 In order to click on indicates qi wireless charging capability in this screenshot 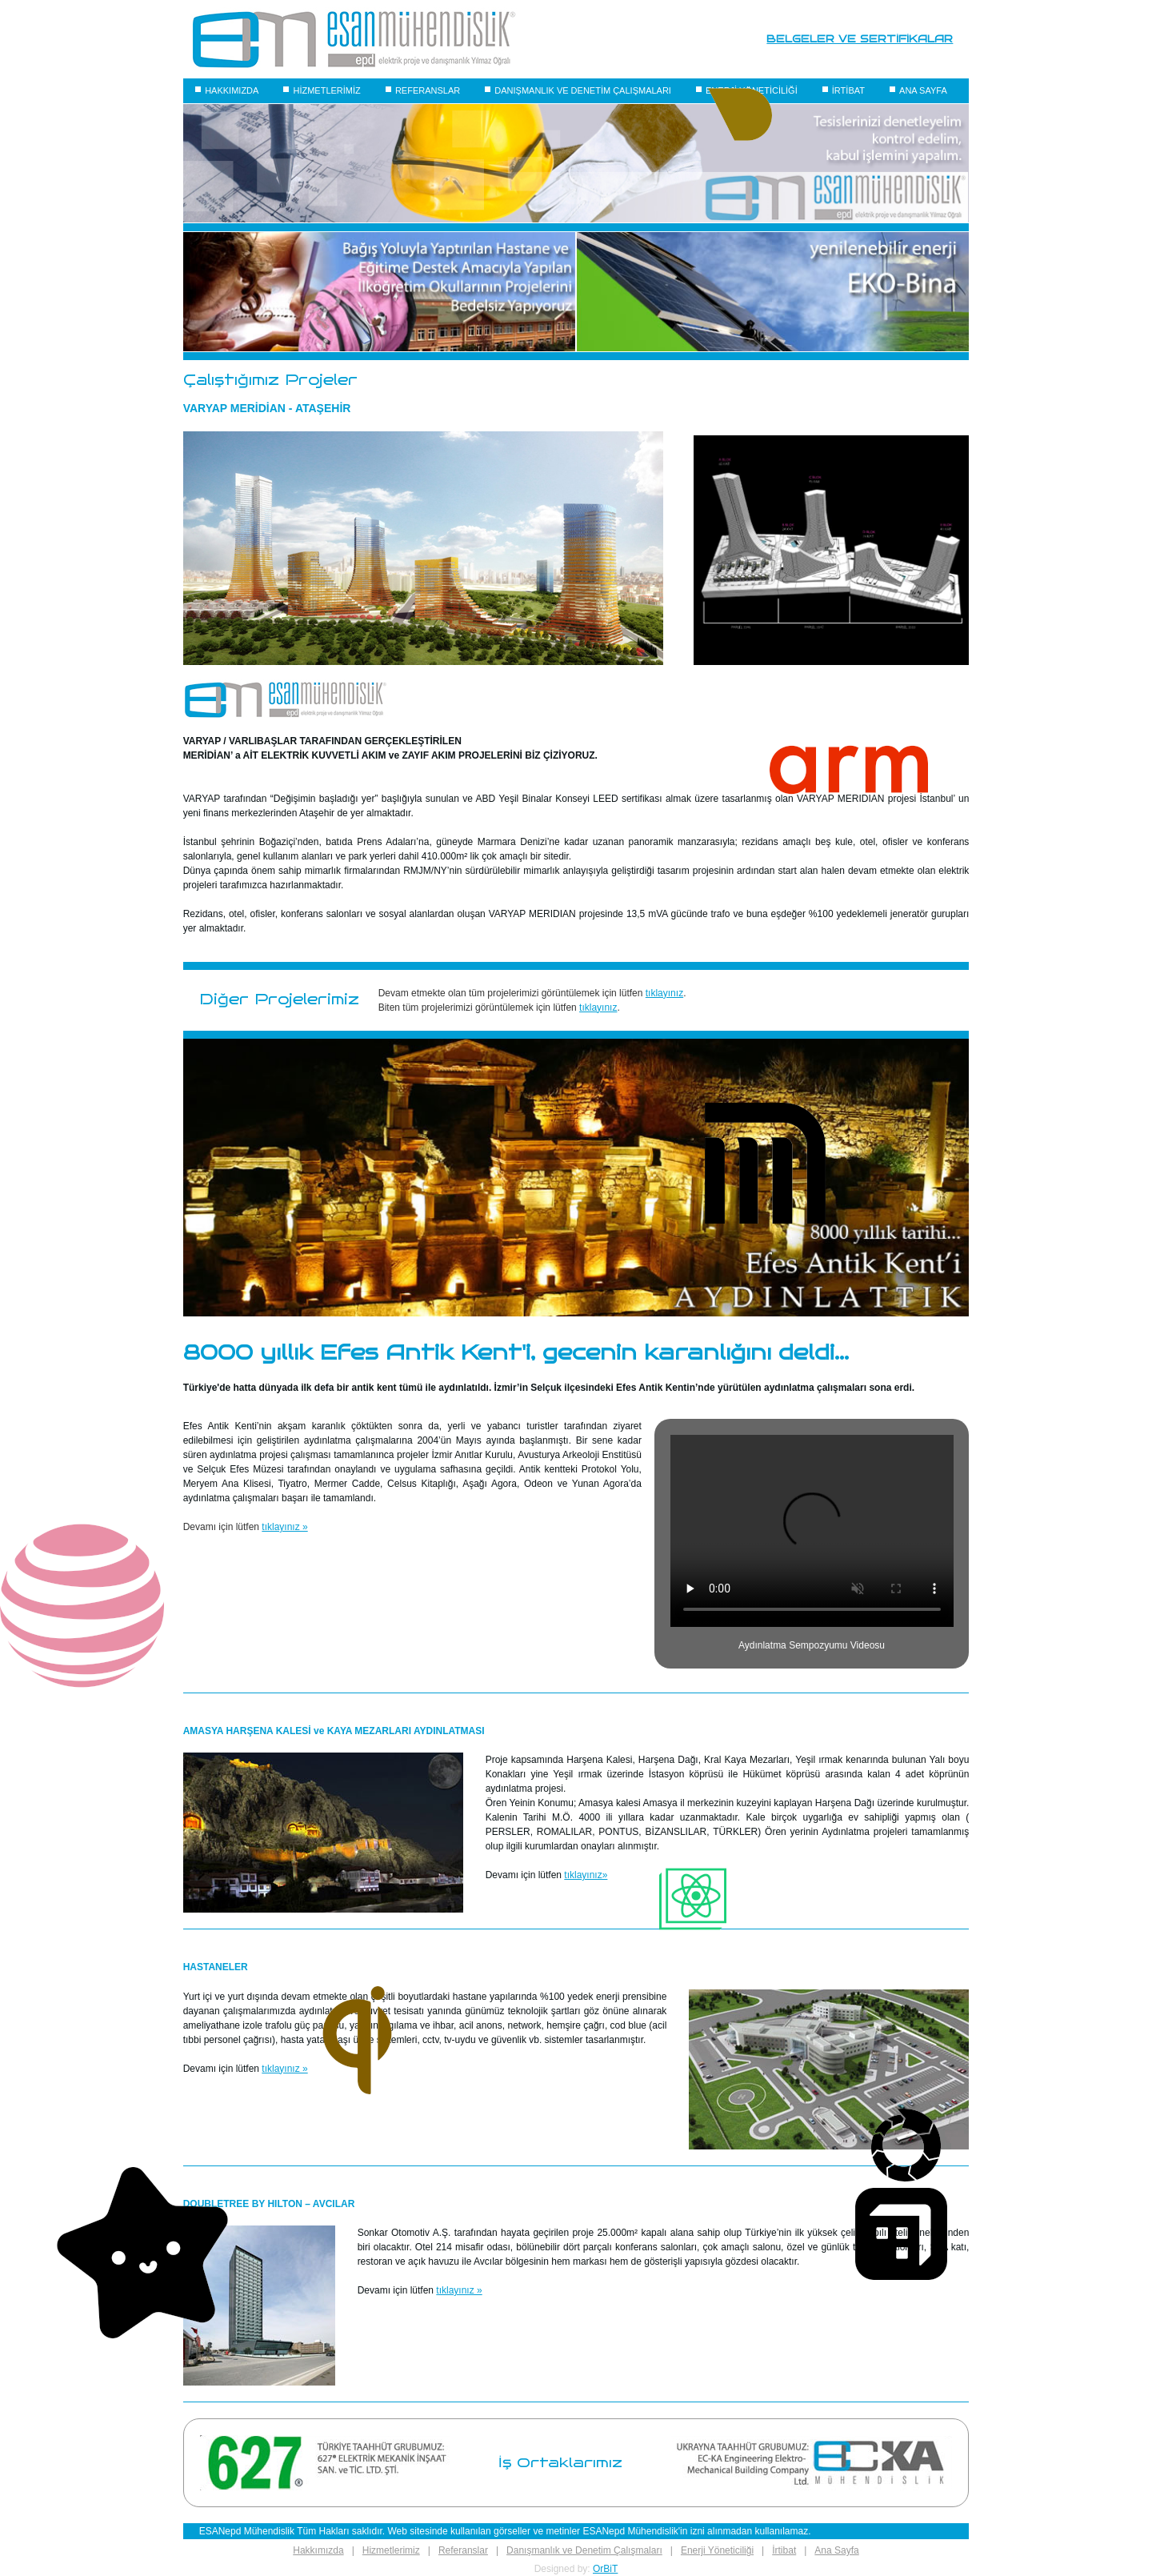, I will do `click(357, 2040)`.